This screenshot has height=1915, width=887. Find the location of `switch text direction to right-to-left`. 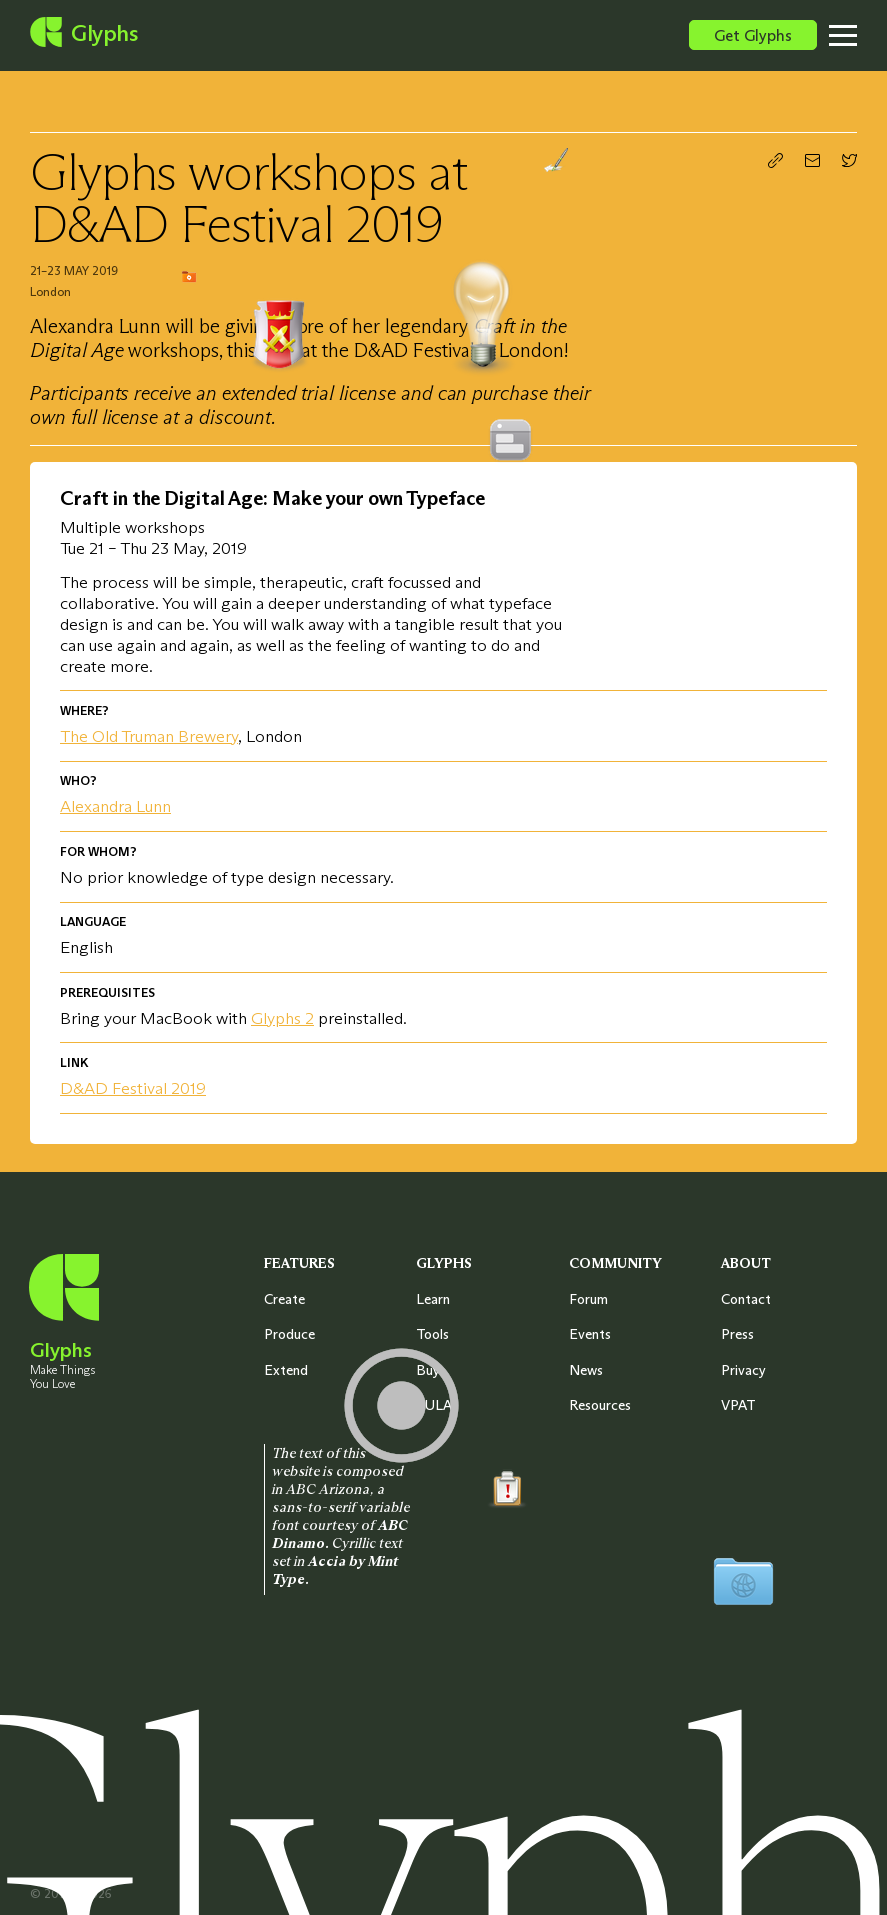

switch text direction to right-to-left is located at coordinates (556, 160).